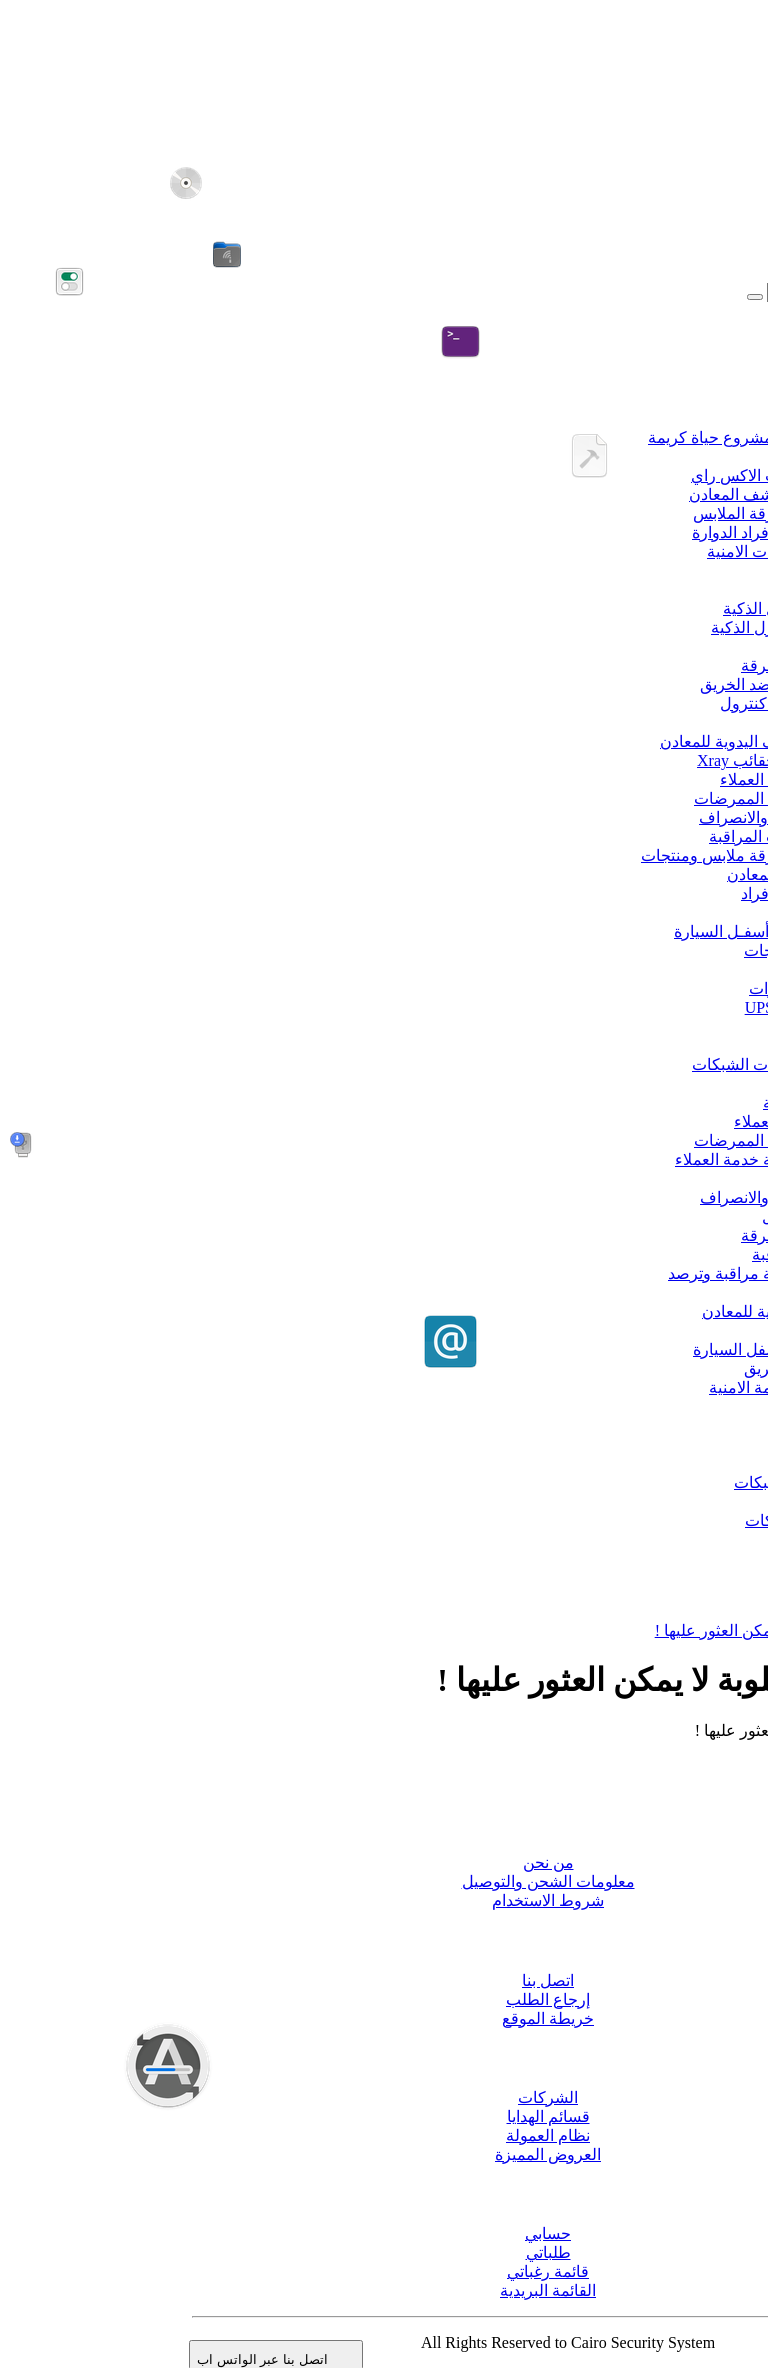 This screenshot has width=768, height=2368. Describe the element at coordinates (460, 341) in the screenshot. I see `open root terminal with administrator privileges` at that location.